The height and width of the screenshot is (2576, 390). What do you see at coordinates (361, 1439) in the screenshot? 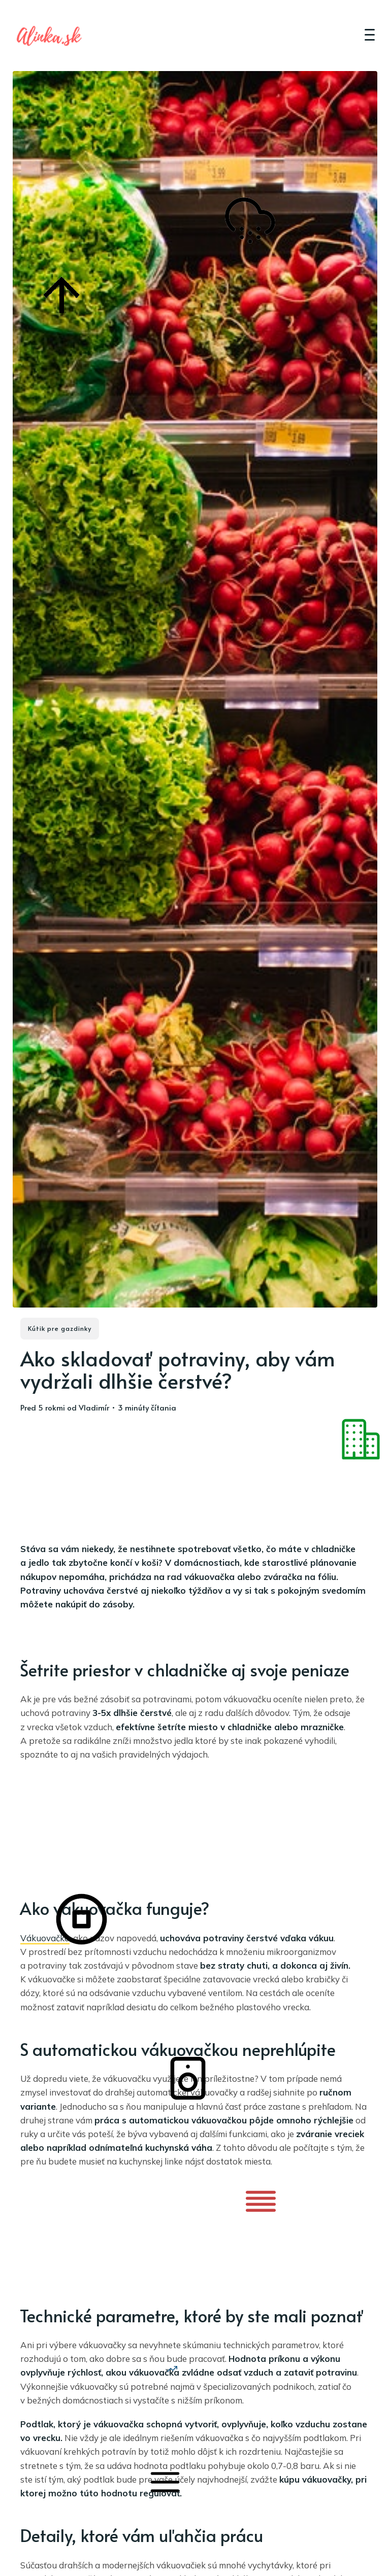
I see `view business or company information` at bounding box center [361, 1439].